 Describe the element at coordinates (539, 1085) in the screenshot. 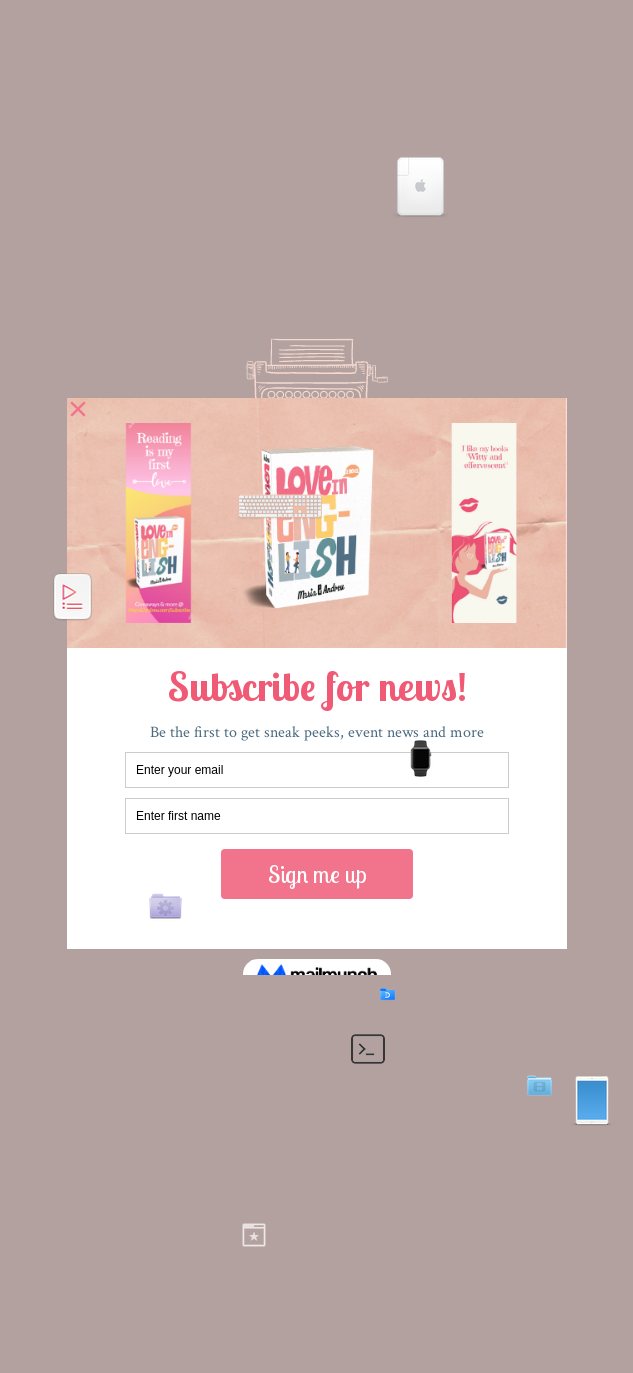

I see `open your videos folder` at that location.